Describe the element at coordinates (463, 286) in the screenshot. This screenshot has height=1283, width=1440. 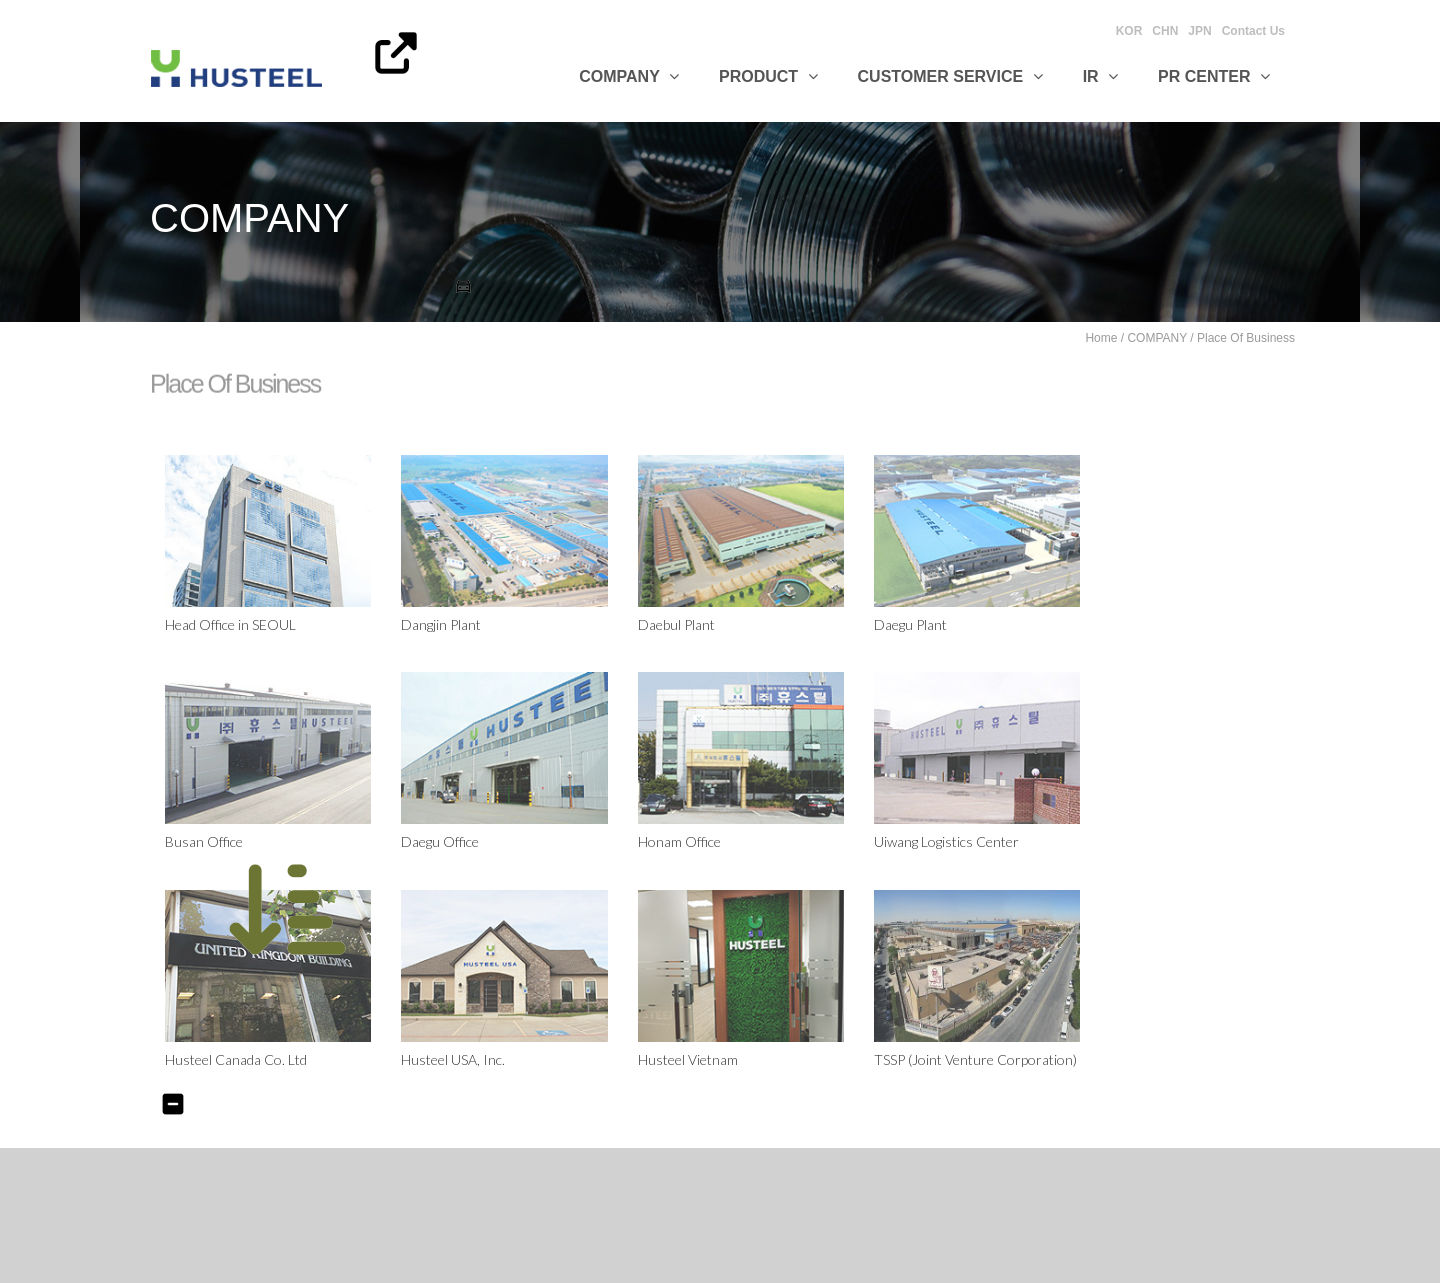
I see `time to leave reminder for your commute` at that location.